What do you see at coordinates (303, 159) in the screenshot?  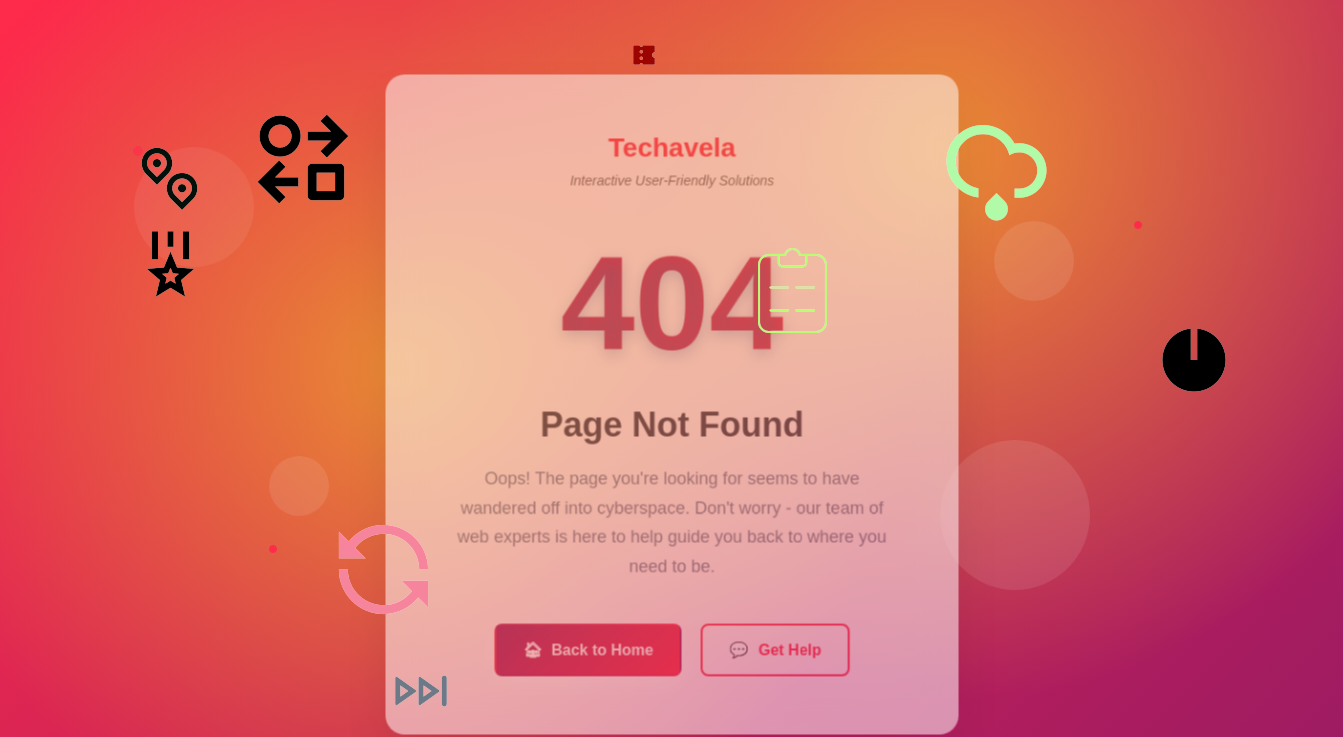 I see `swap or exchange between two items` at bounding box center [303, 159].